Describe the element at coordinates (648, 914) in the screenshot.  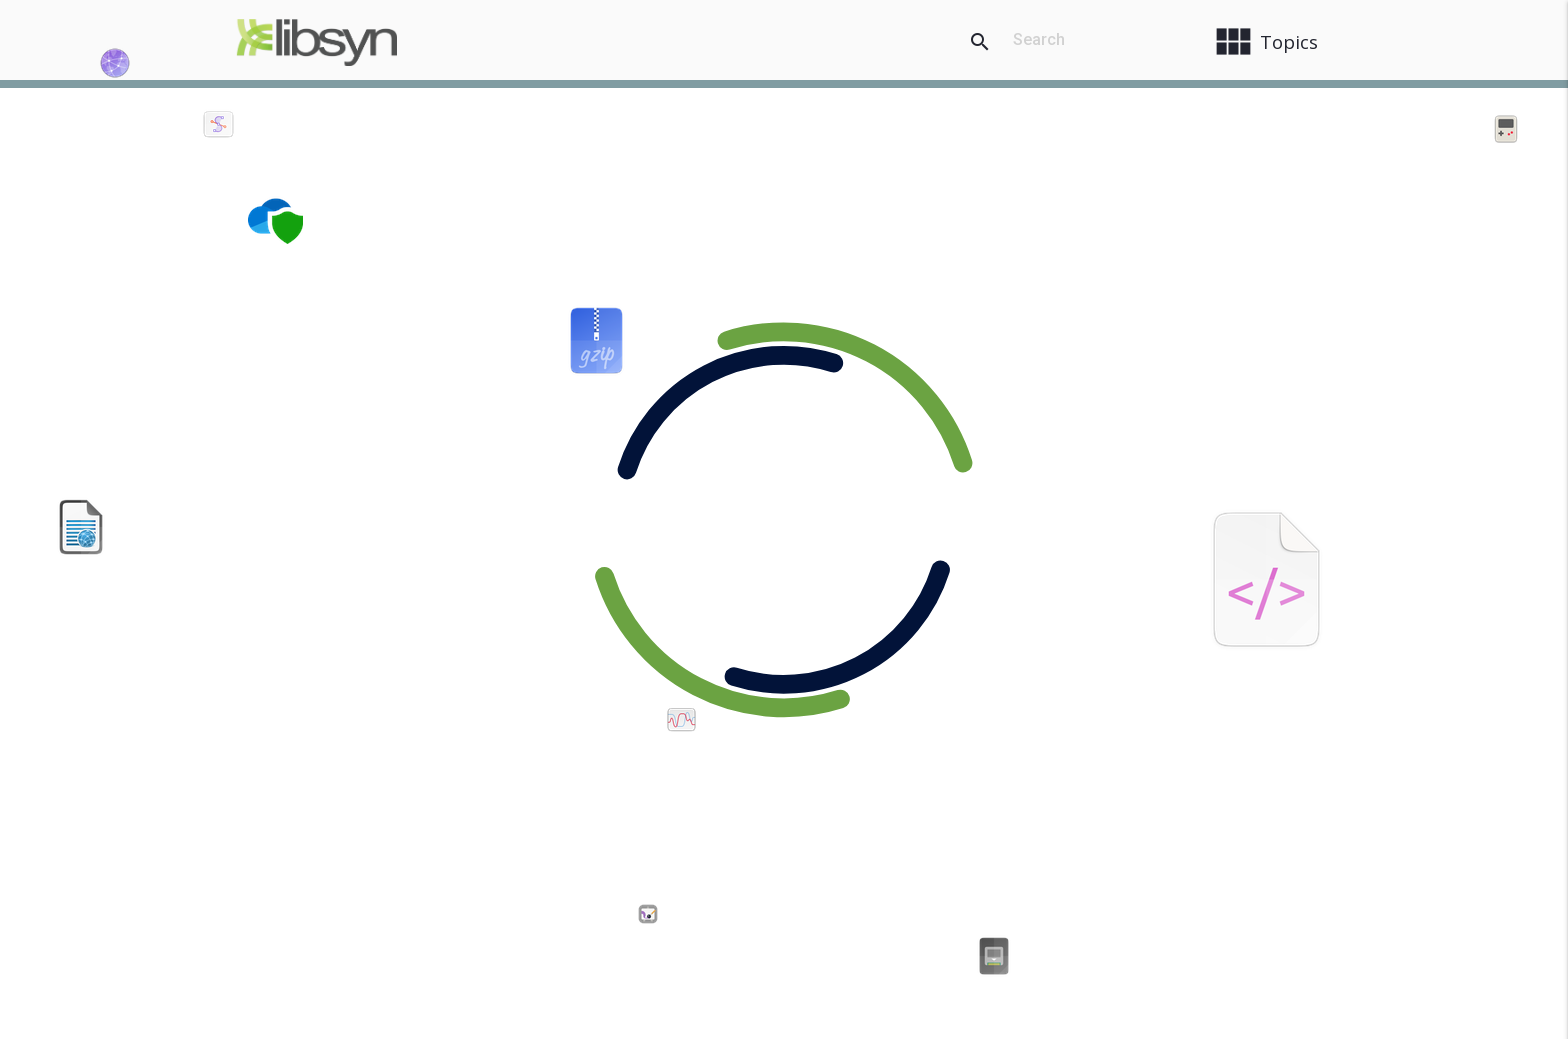
I see `create or design a new software project` at that location.